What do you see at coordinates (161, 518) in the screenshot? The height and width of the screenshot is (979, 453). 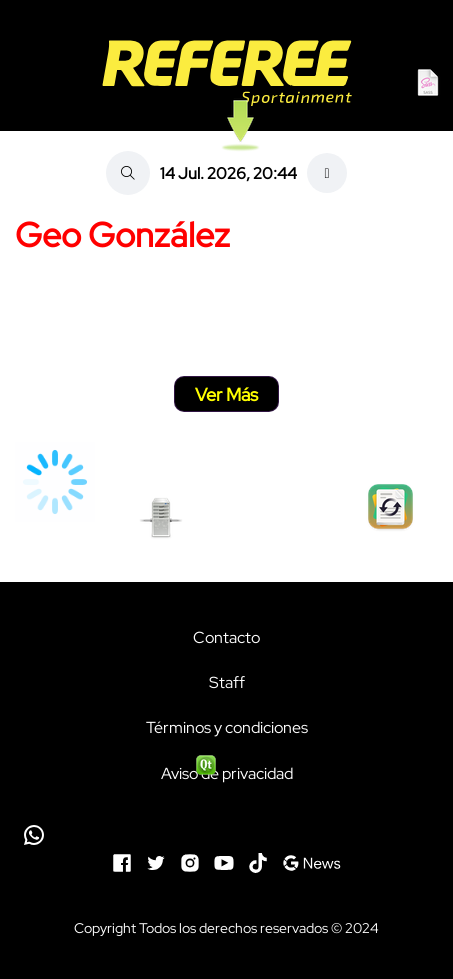 I see `access network server settings` at bounding box center [161, 518].